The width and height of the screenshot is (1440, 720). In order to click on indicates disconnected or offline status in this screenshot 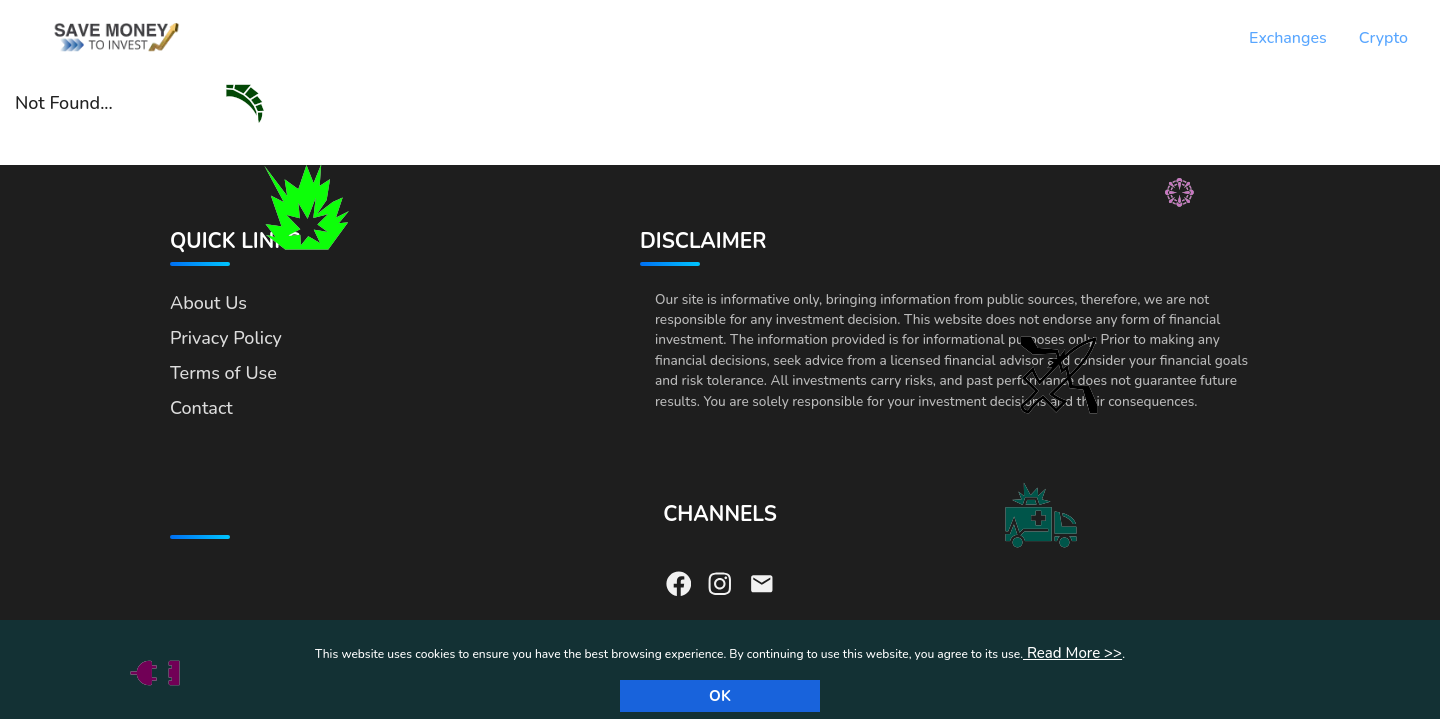, I will do `click(155, 673)`.